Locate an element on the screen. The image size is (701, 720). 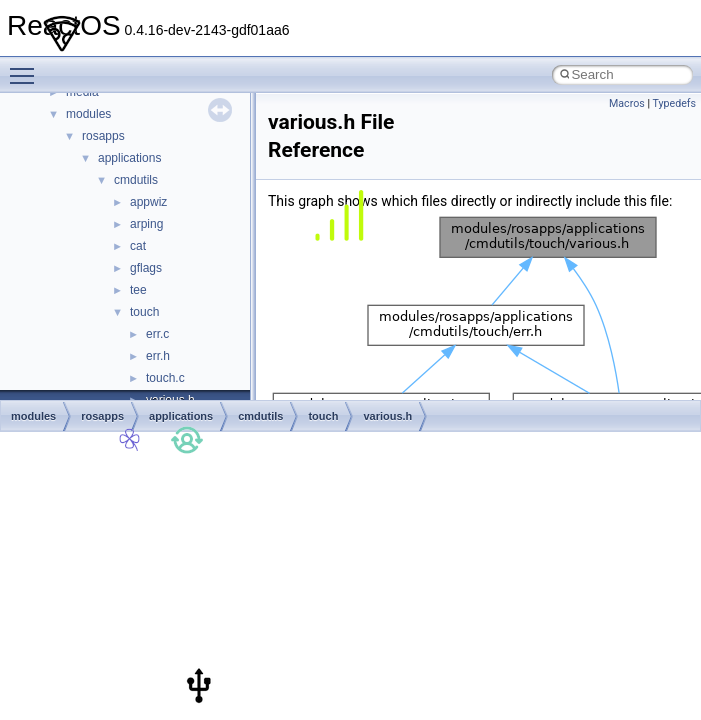
indicates strong cellular network signal is located at coordinates (349, 212).